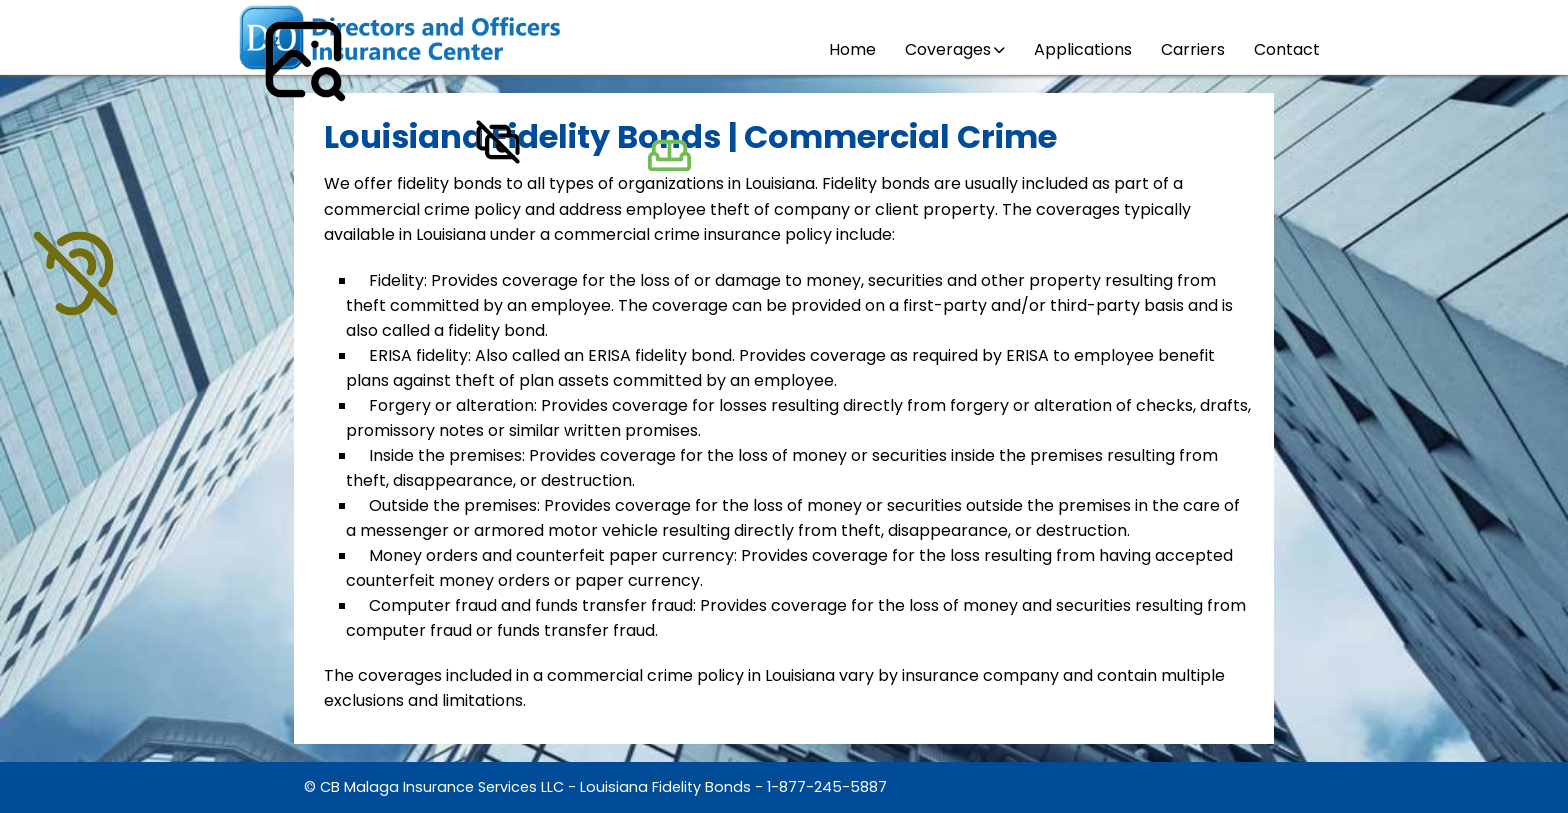  What do you see at coordinates (498, 142) in the screenshot?
I see `indicates payment is unavailable or disabled` at bounding box center [498, 142].